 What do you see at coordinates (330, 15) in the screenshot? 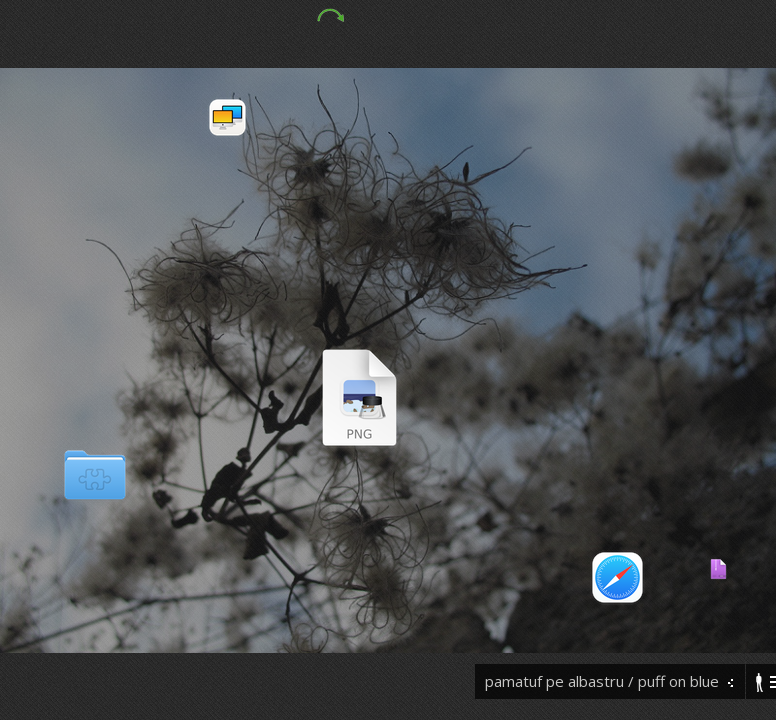
I see `redo the last undone action` at bounding box center [330, 15].